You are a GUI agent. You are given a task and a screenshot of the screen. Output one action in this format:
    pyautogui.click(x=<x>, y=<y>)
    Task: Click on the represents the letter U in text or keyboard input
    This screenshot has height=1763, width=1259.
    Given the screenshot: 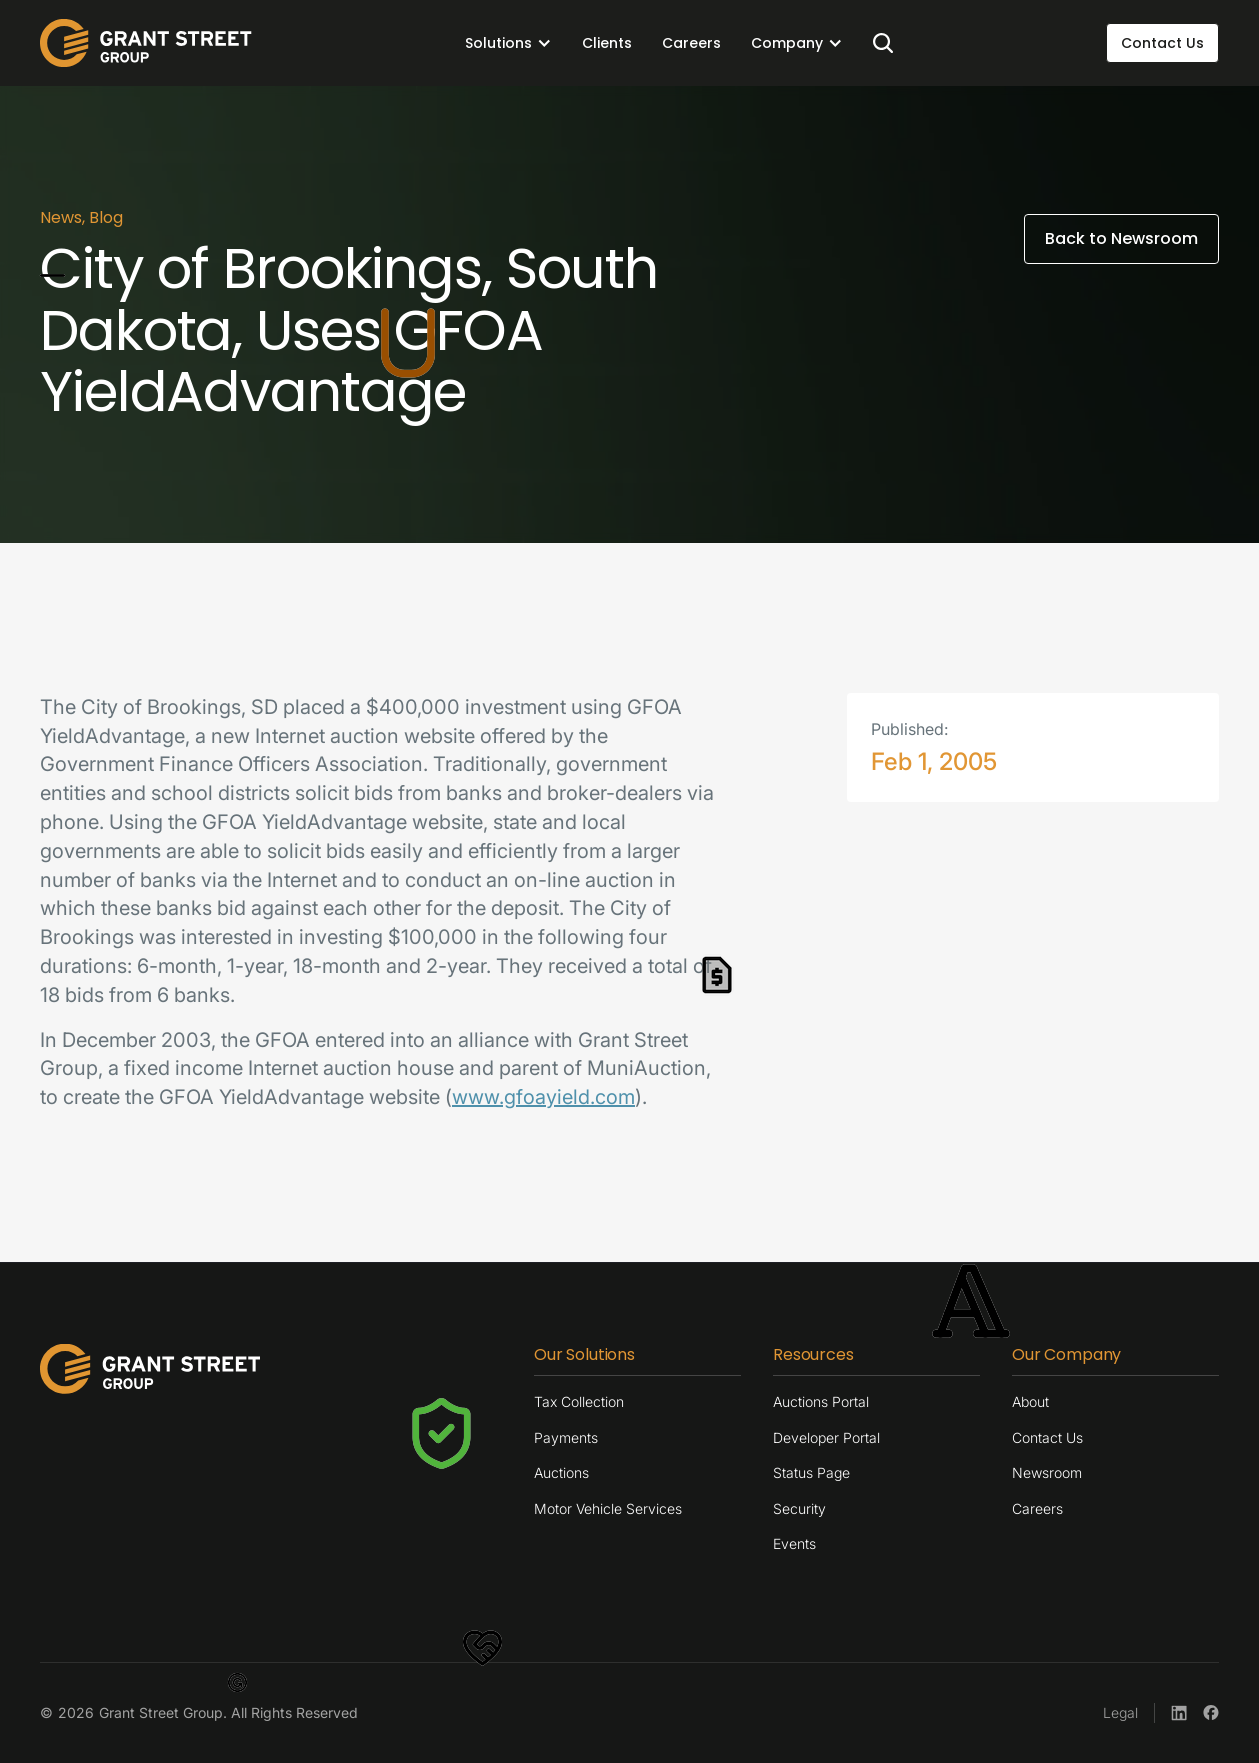 What is the action you would take?
    pyautogui.click(x=408, y=343)
    